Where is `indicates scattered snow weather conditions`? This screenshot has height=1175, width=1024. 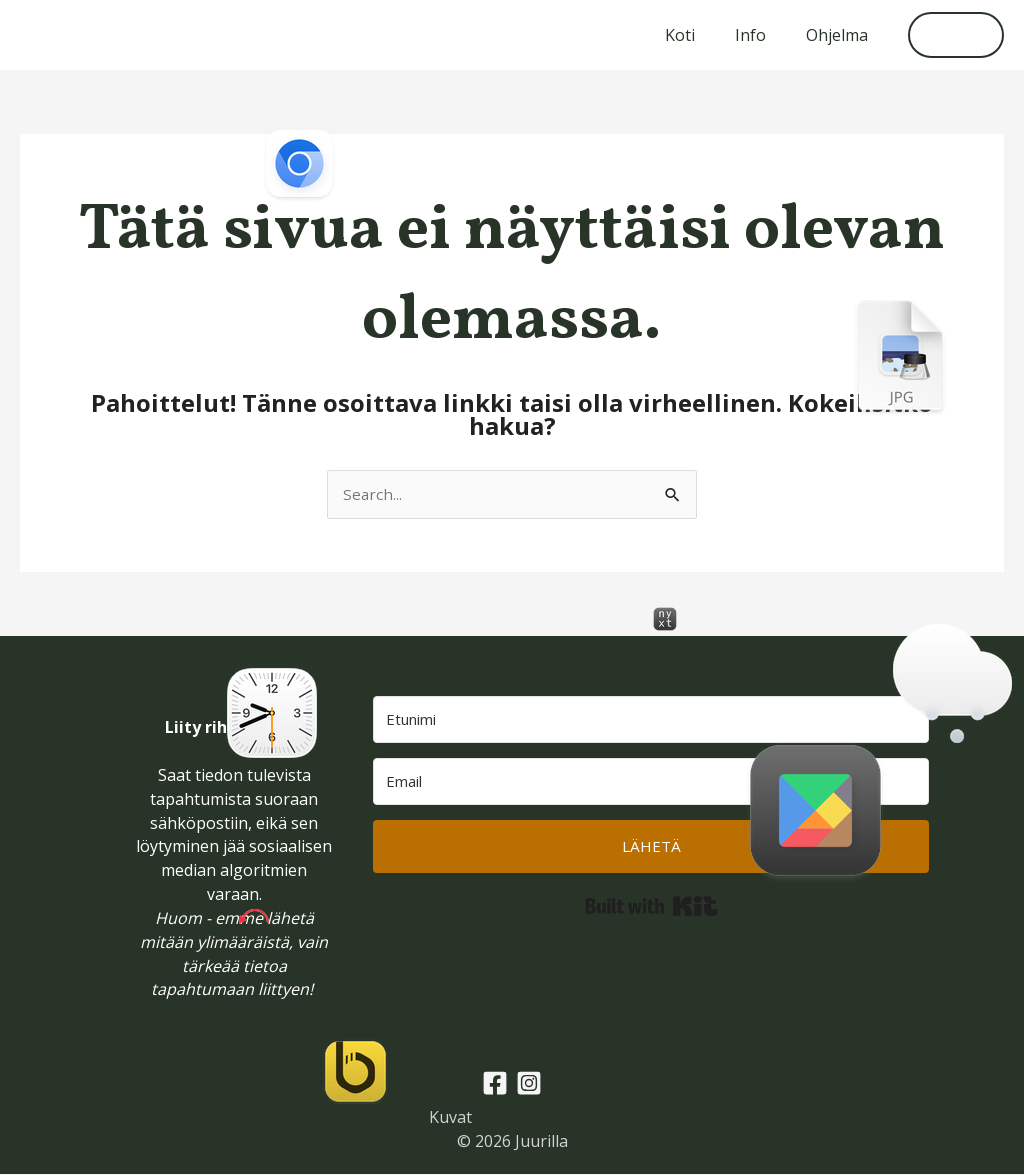 indicates scattered snow weather conditions is located at coordinates (952, 683).